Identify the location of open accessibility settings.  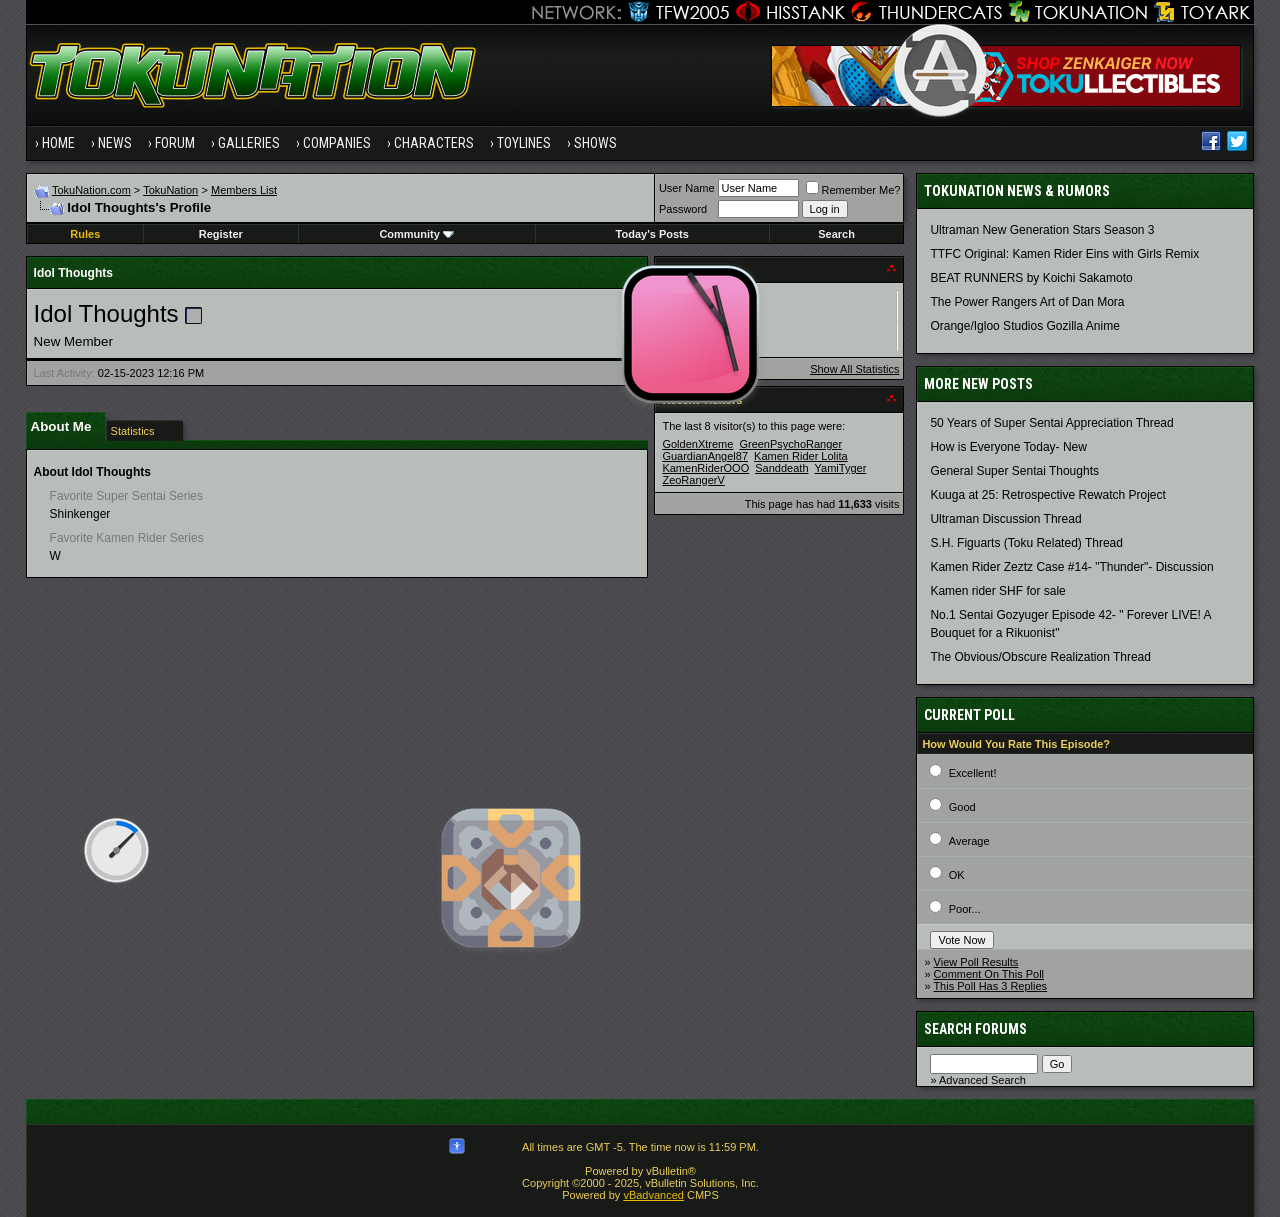
(457, 1146).